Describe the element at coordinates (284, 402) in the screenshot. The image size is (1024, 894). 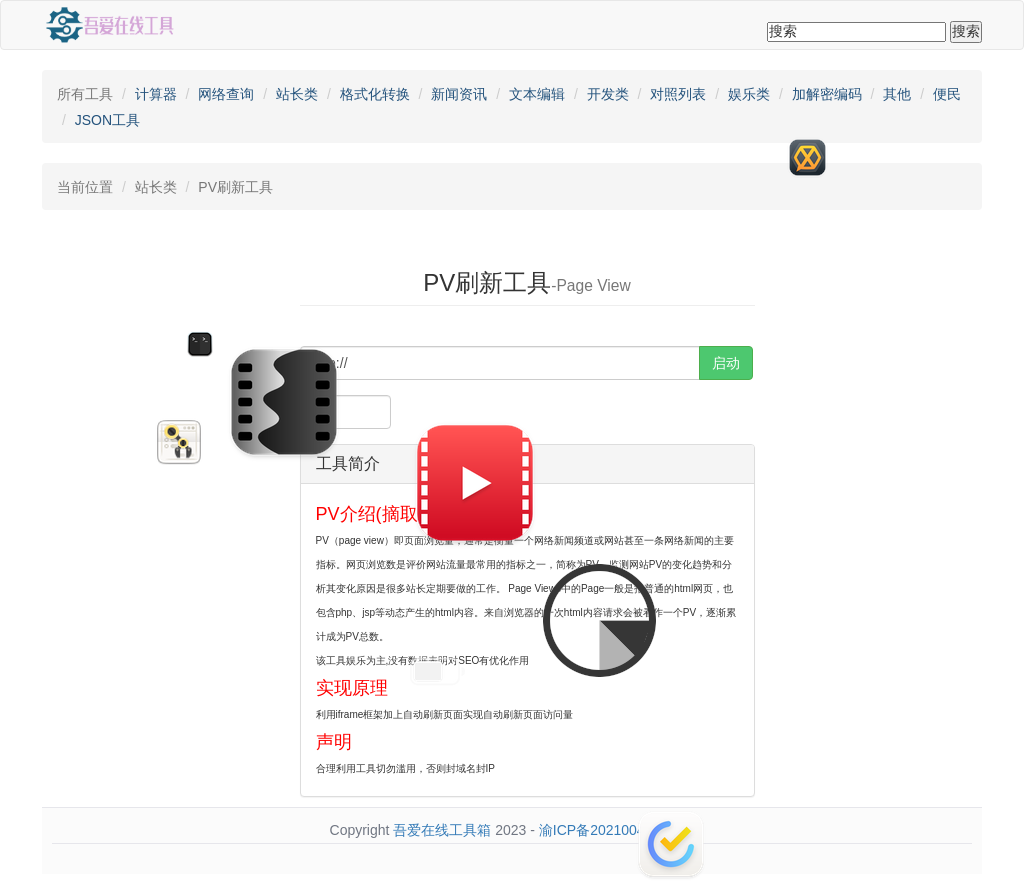
I see `open flowblade video editor` at that location.